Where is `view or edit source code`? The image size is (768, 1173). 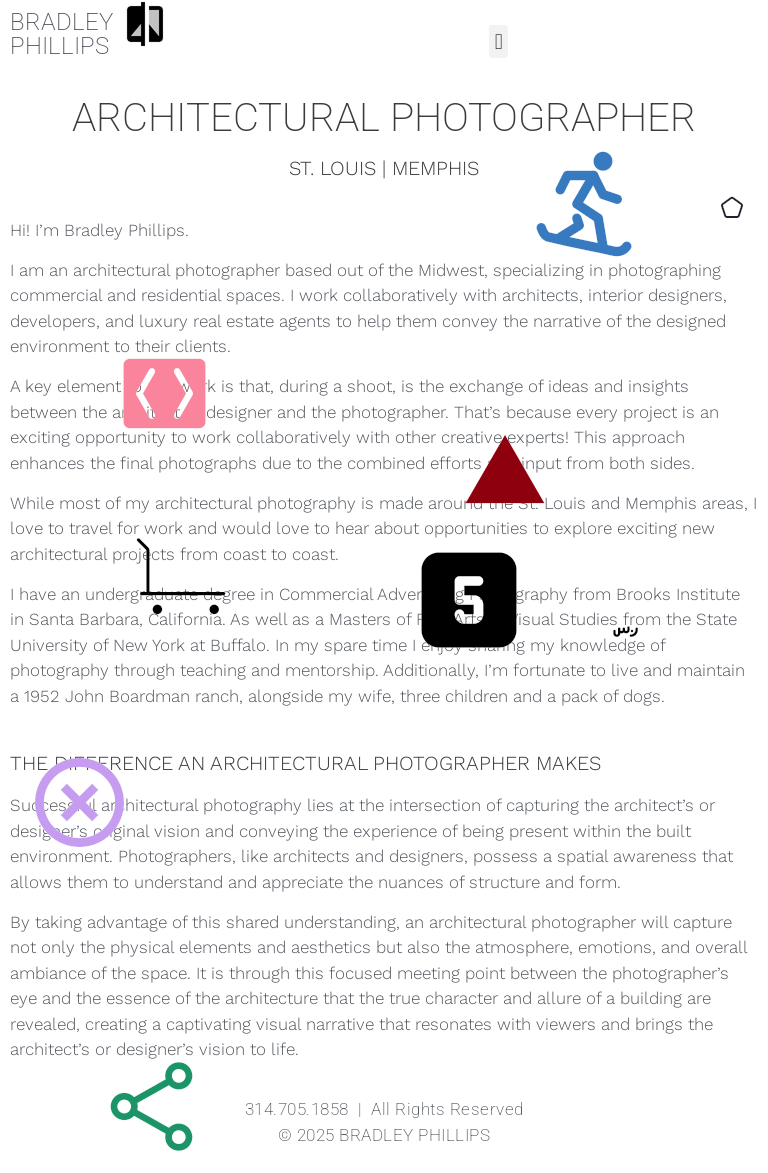
view or edit source code is located at coordinates (164, 393).